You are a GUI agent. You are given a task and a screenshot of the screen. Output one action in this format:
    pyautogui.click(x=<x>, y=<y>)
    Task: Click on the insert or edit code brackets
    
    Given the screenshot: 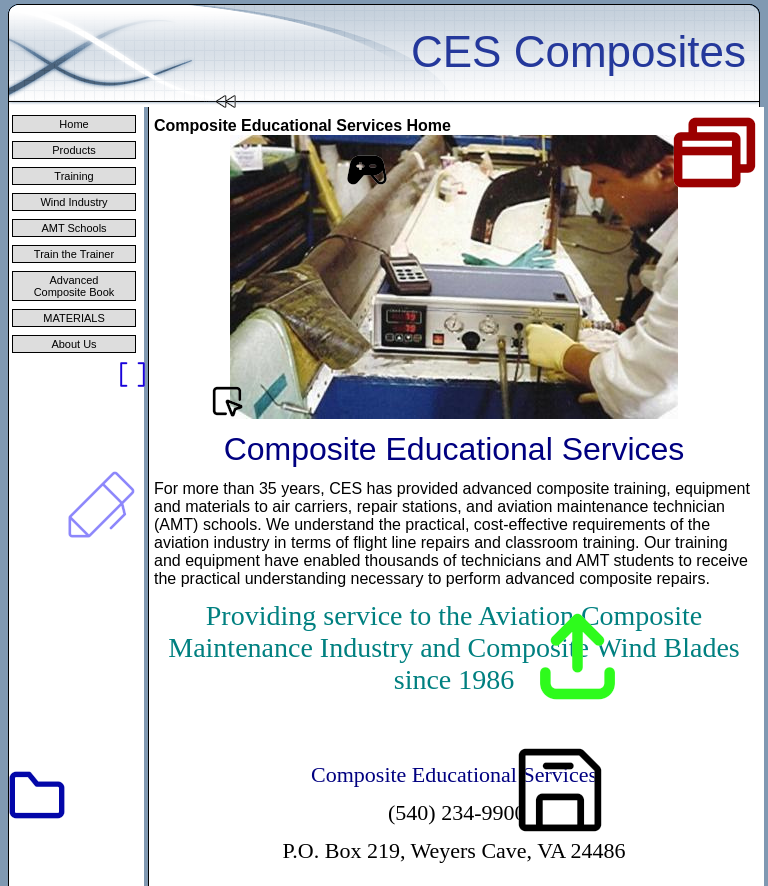 What is the action you would take?
    pyautogui.click(x=132, y=374)
    